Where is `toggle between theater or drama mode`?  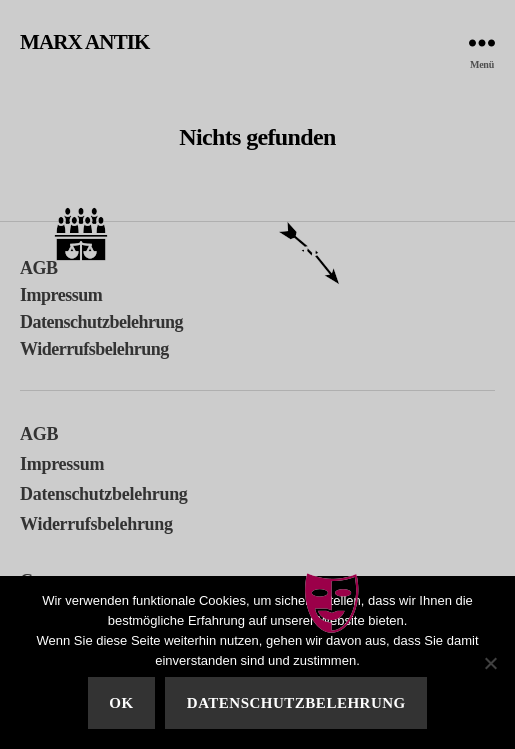 toggle between theater or drama mode is located at coordinates (331, 603).